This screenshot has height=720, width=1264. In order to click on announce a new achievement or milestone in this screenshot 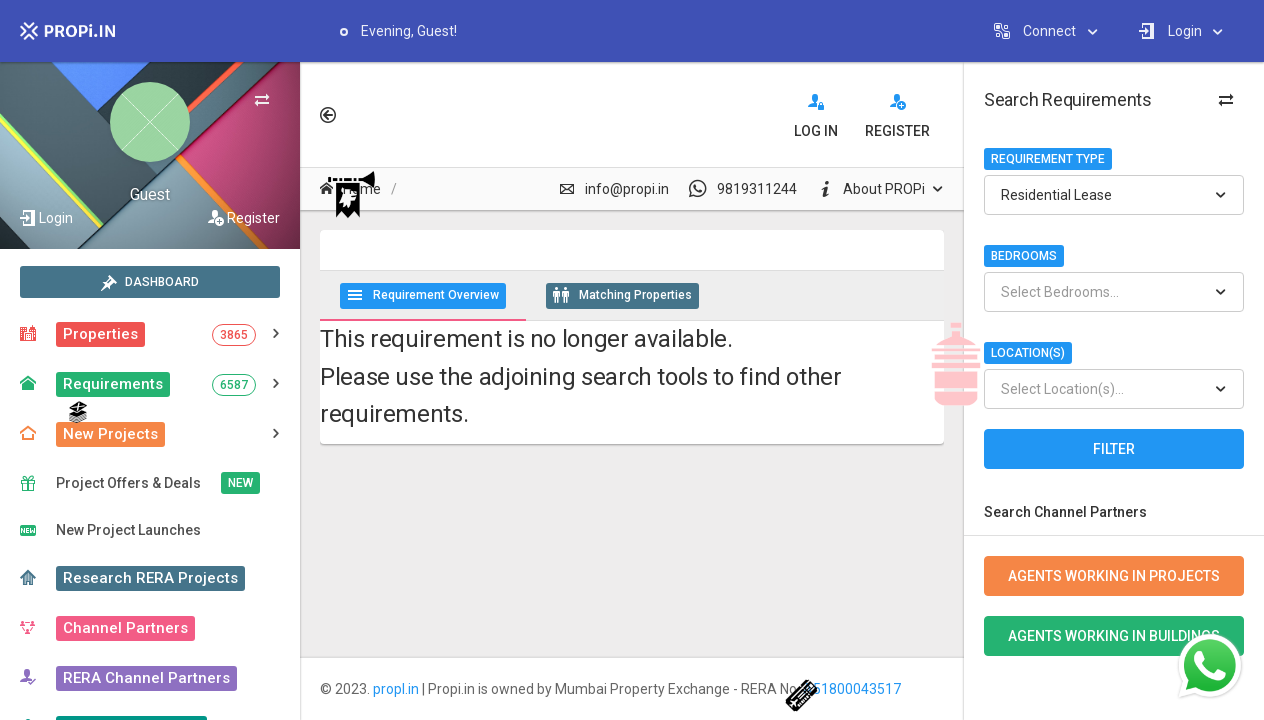, I will do `click(351, 194)`.